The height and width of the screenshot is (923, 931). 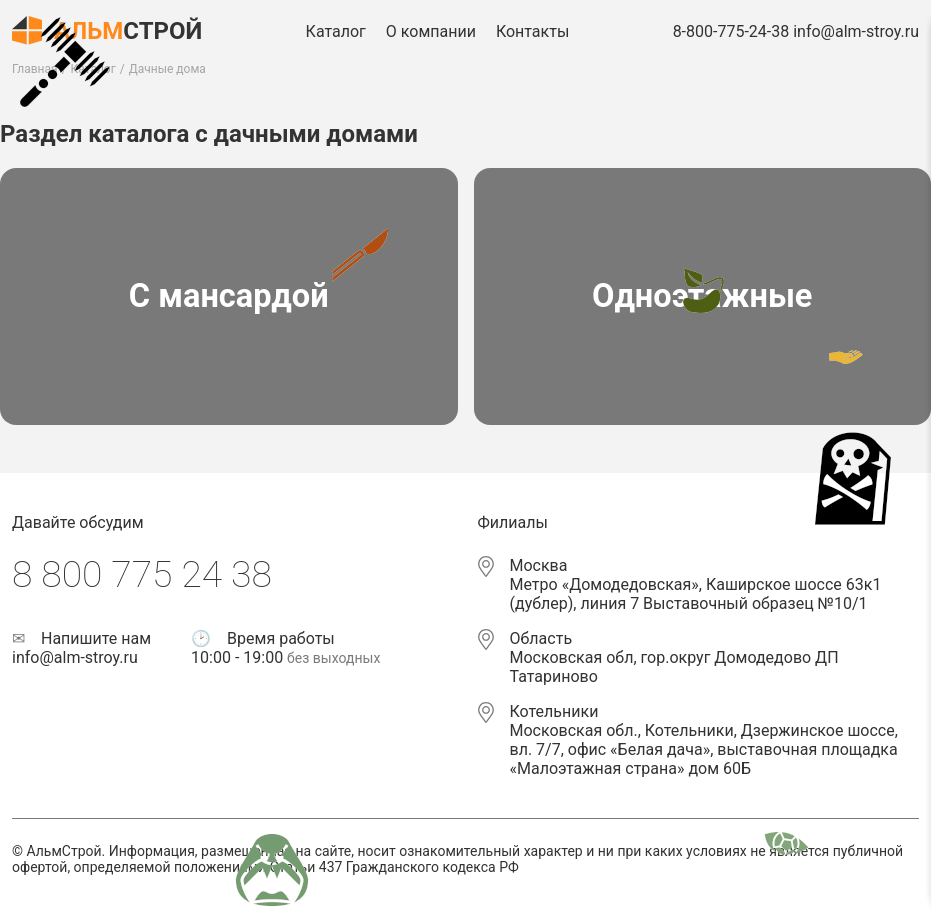 I want to click on activate enhanced vision or perception ability, so click(x=786, y=844).